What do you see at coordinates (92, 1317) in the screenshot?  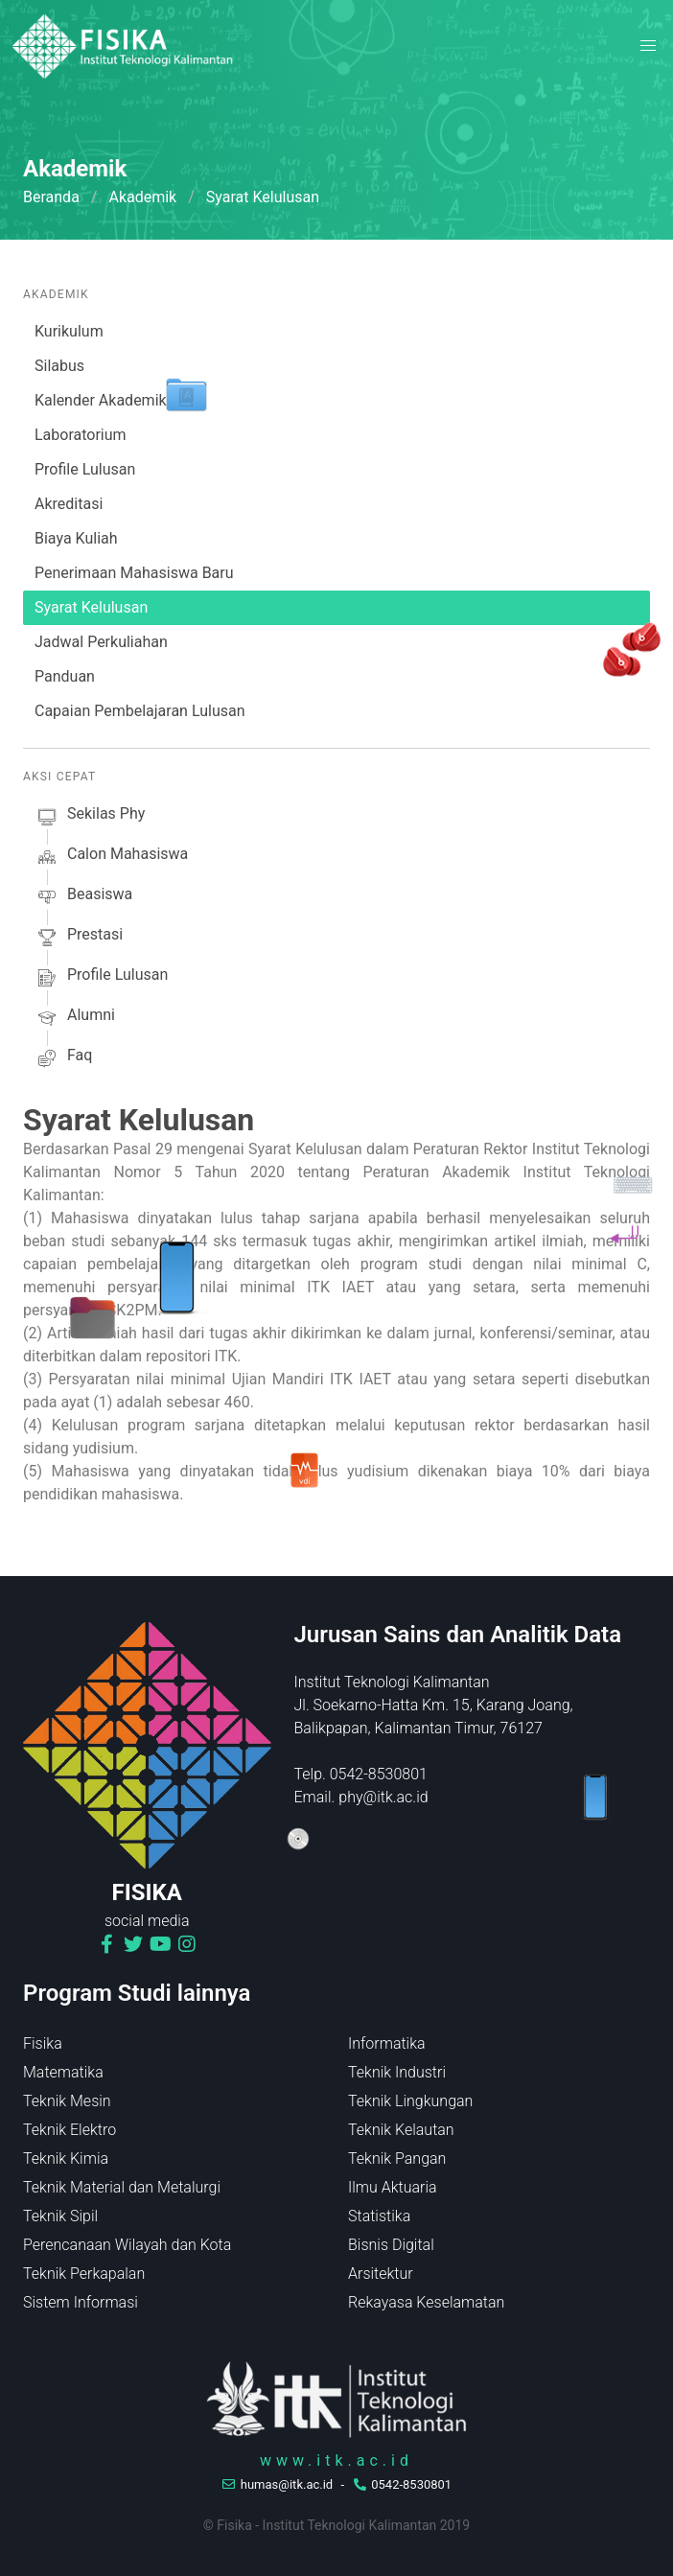 I see `drop files here to move them into this folder` at bounding box center [92, 1317].